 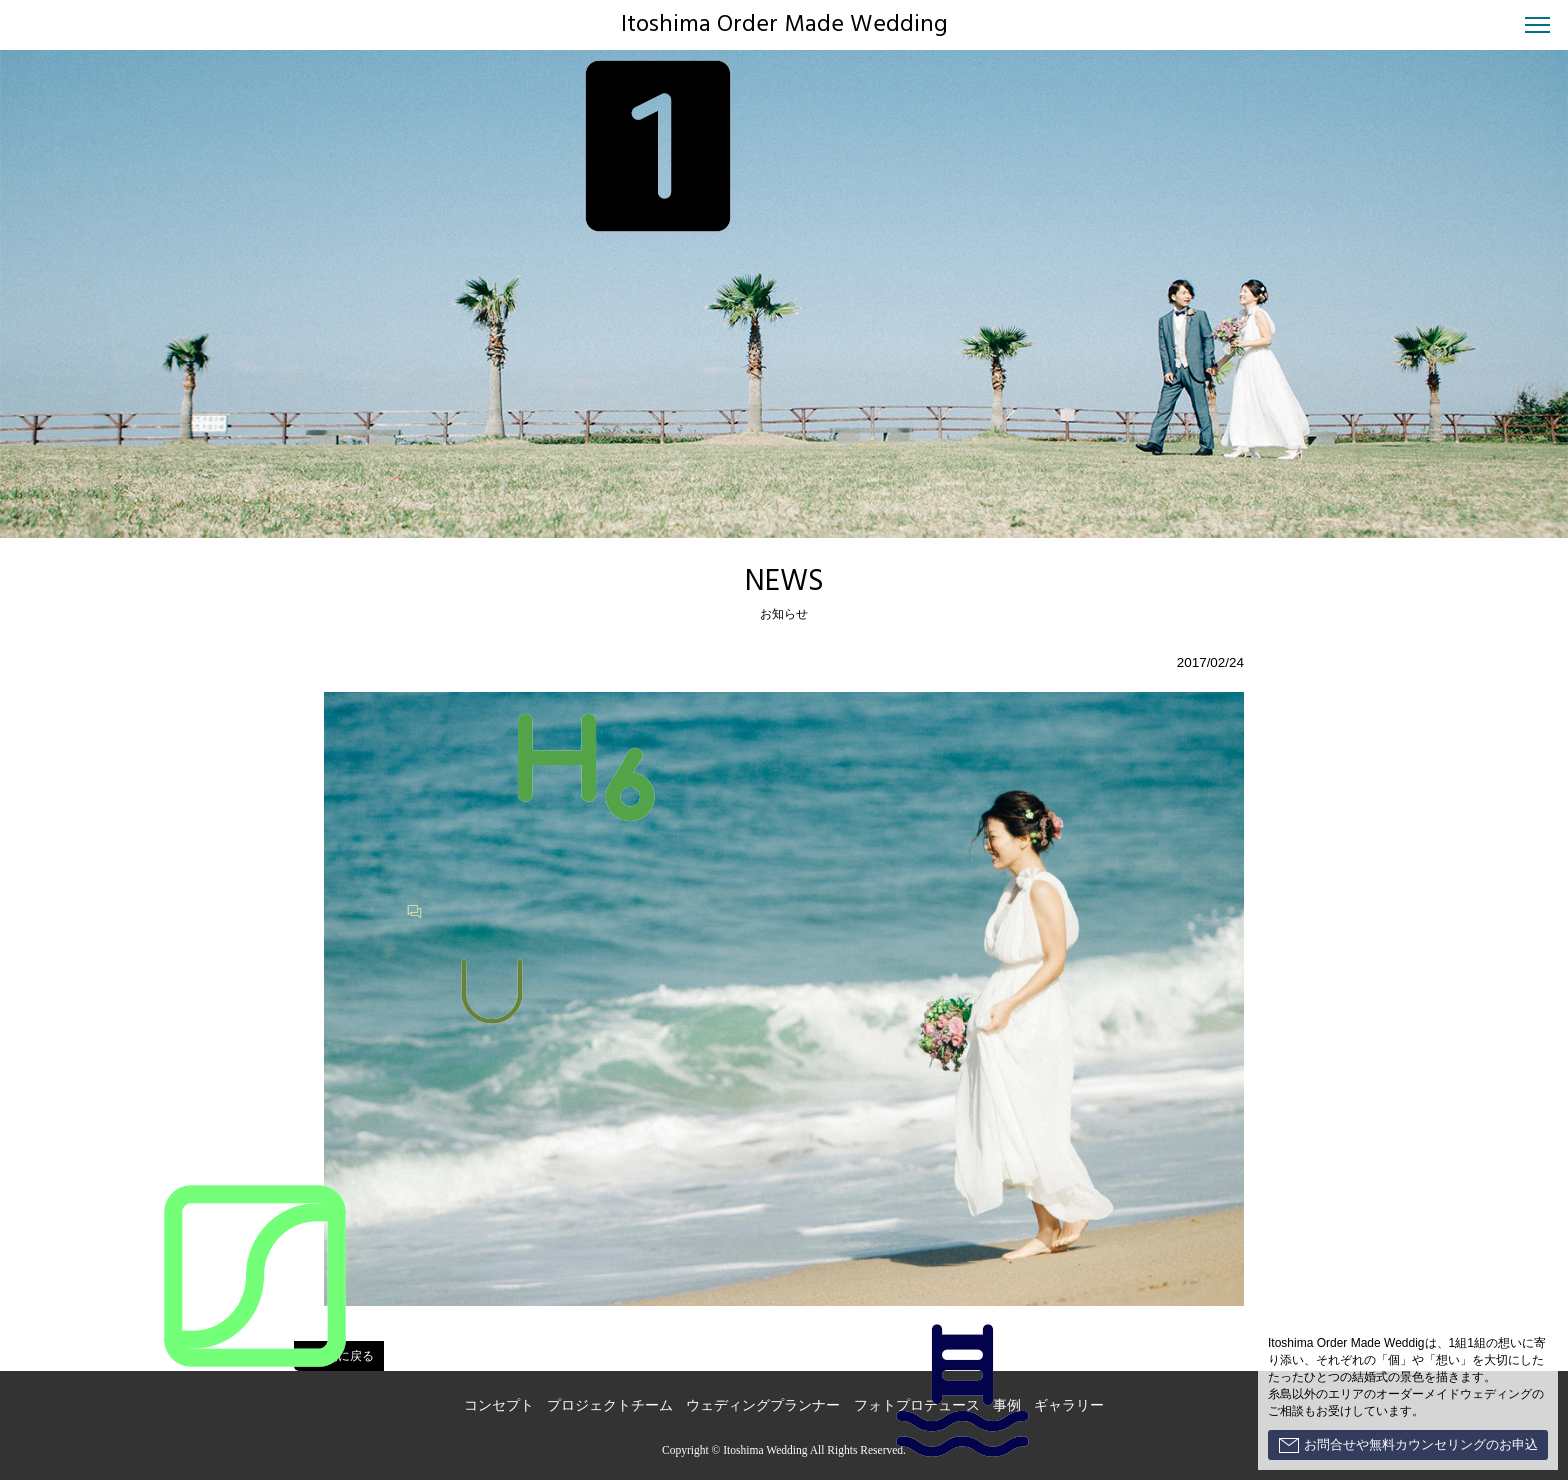 I want to click on perform a union operation on selected shapes, so click(x=492, y=987).